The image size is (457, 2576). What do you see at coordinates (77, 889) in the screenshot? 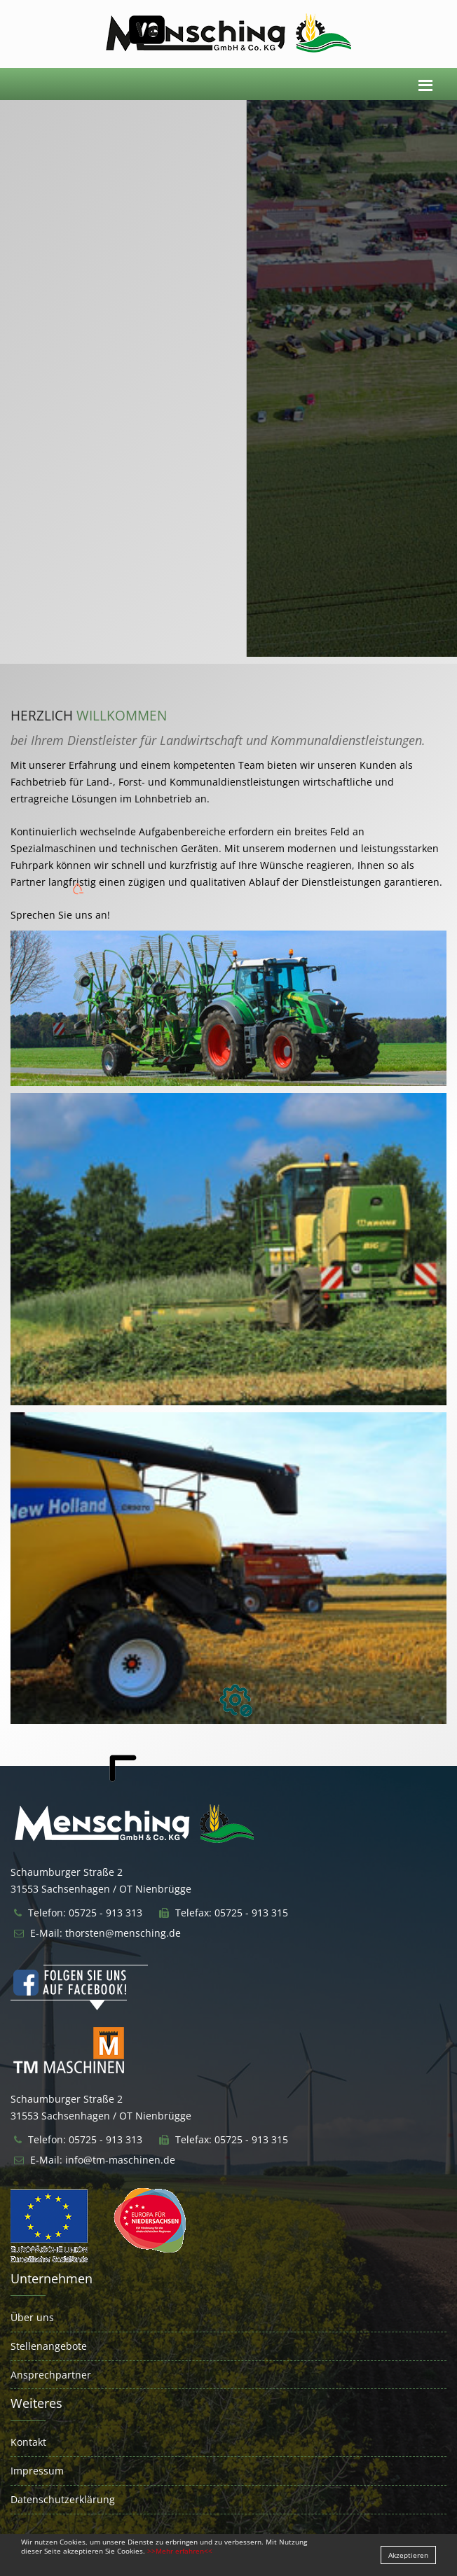
I see `decrease water or liquid level` at bounding box center [77, 889].